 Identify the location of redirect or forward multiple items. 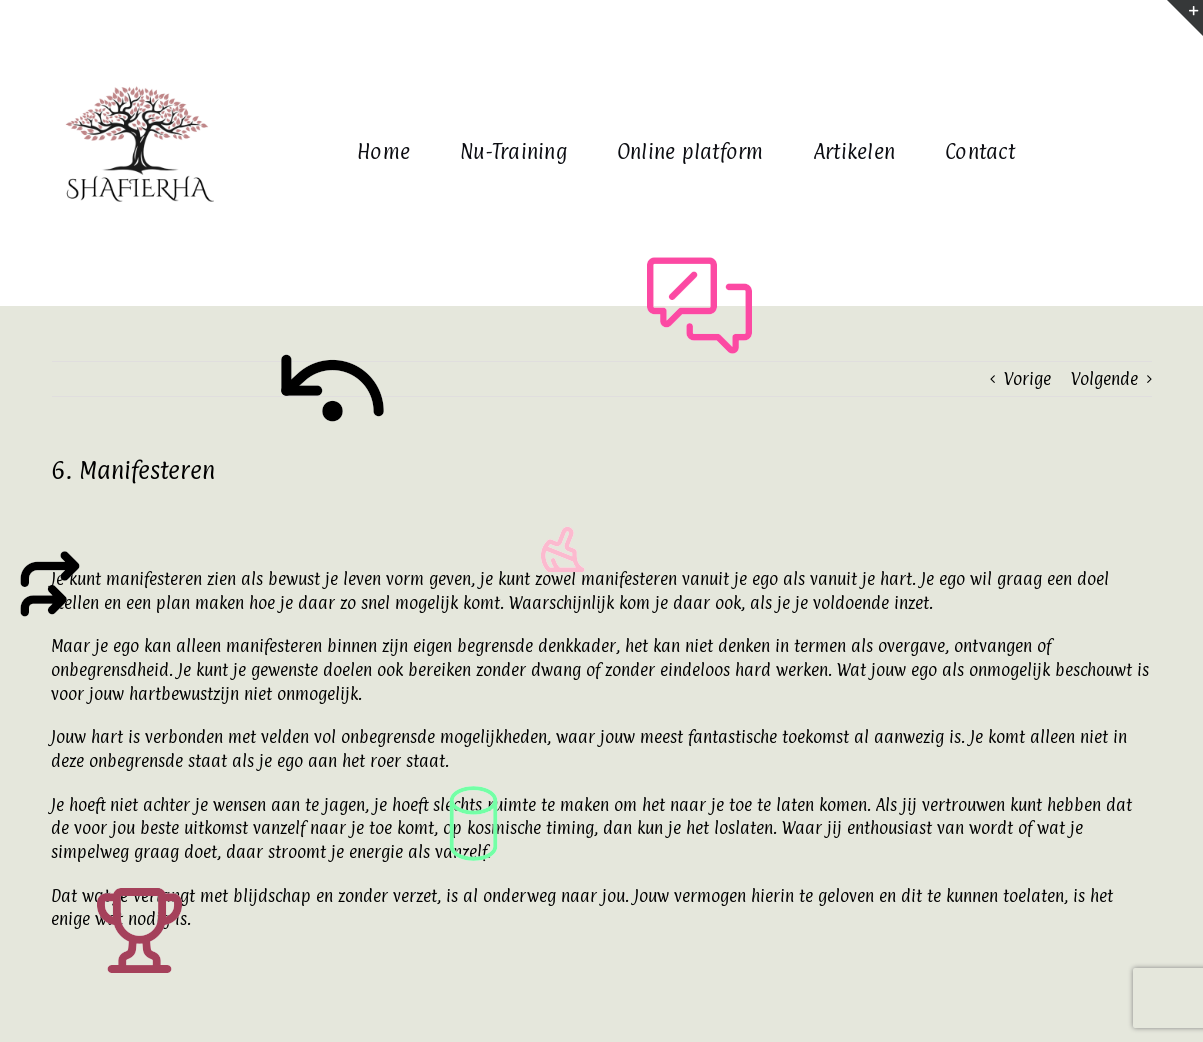
(50, 587).